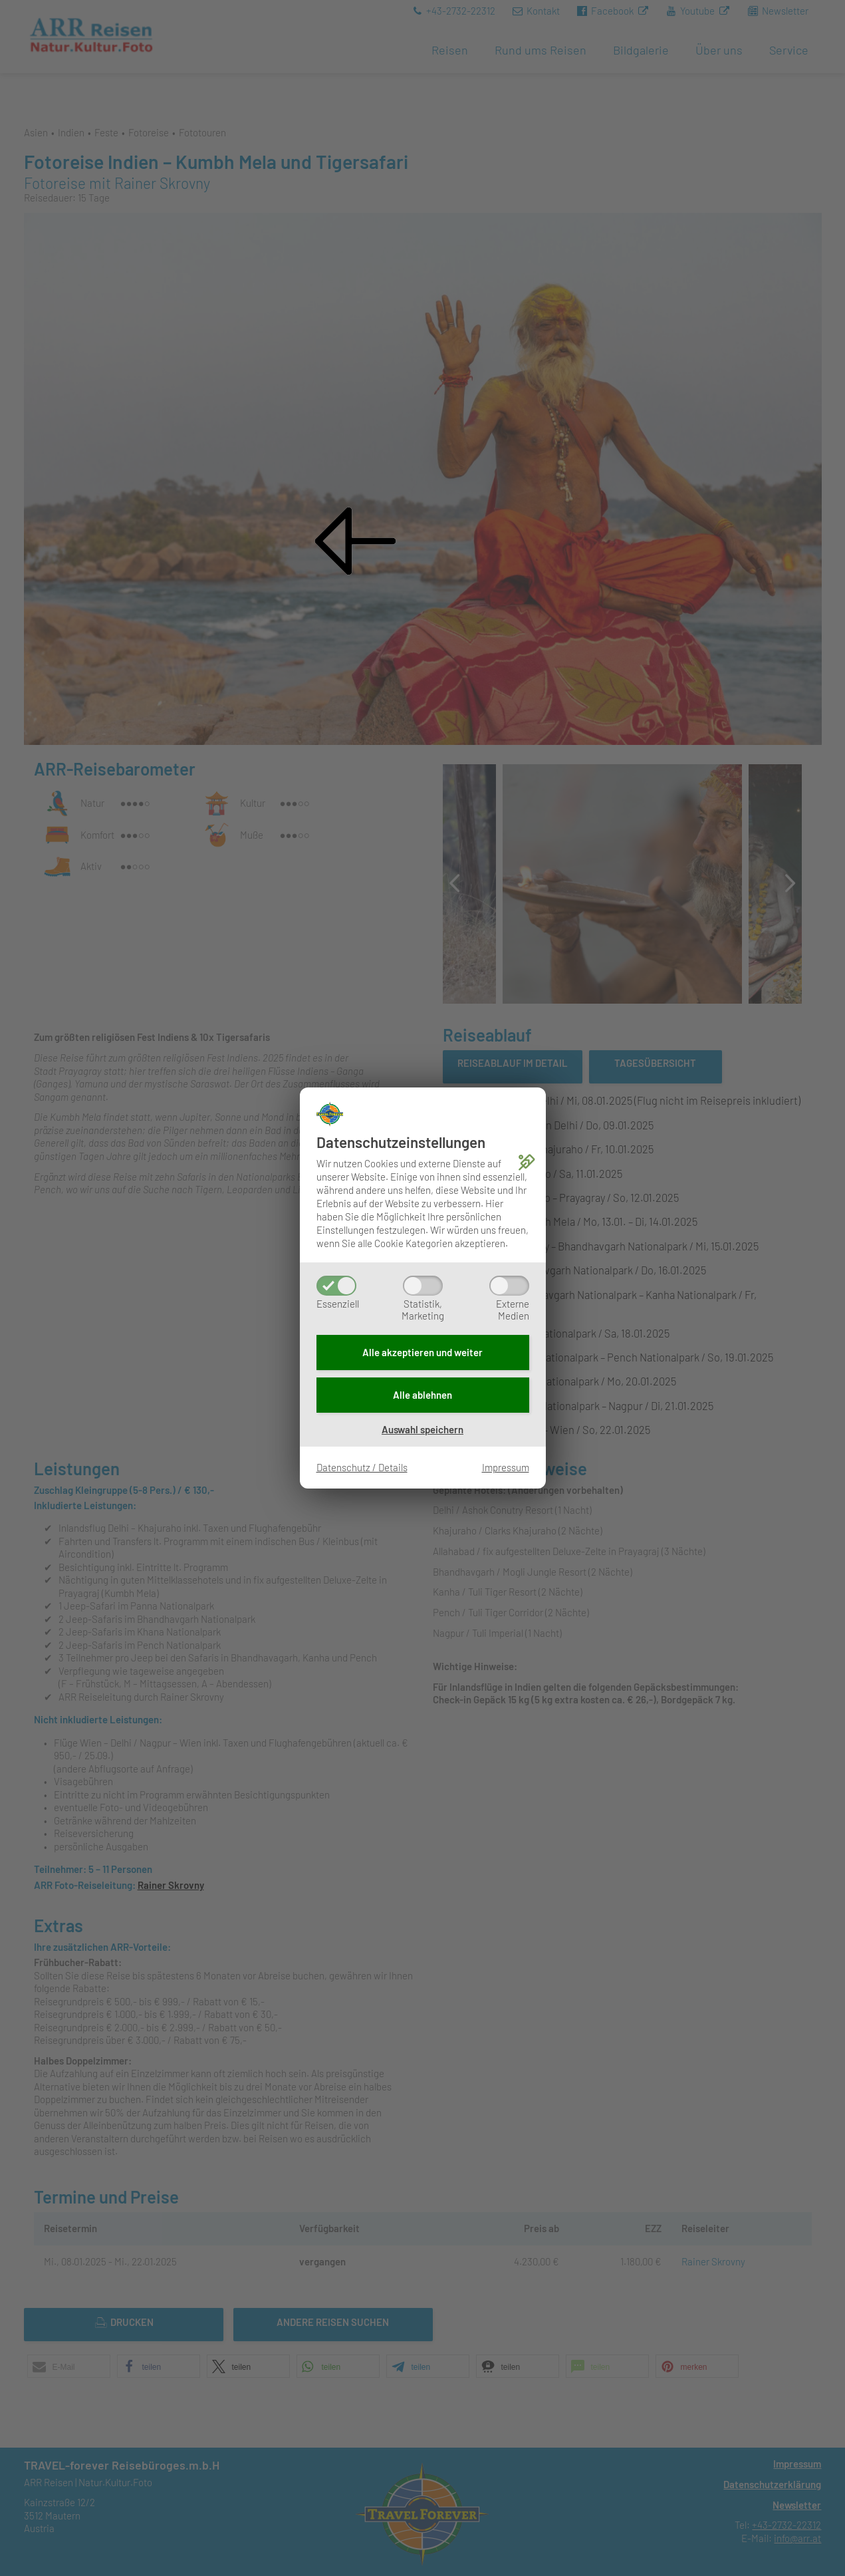  I want to click on access cricket sports scores or content, so click(526, 1162).